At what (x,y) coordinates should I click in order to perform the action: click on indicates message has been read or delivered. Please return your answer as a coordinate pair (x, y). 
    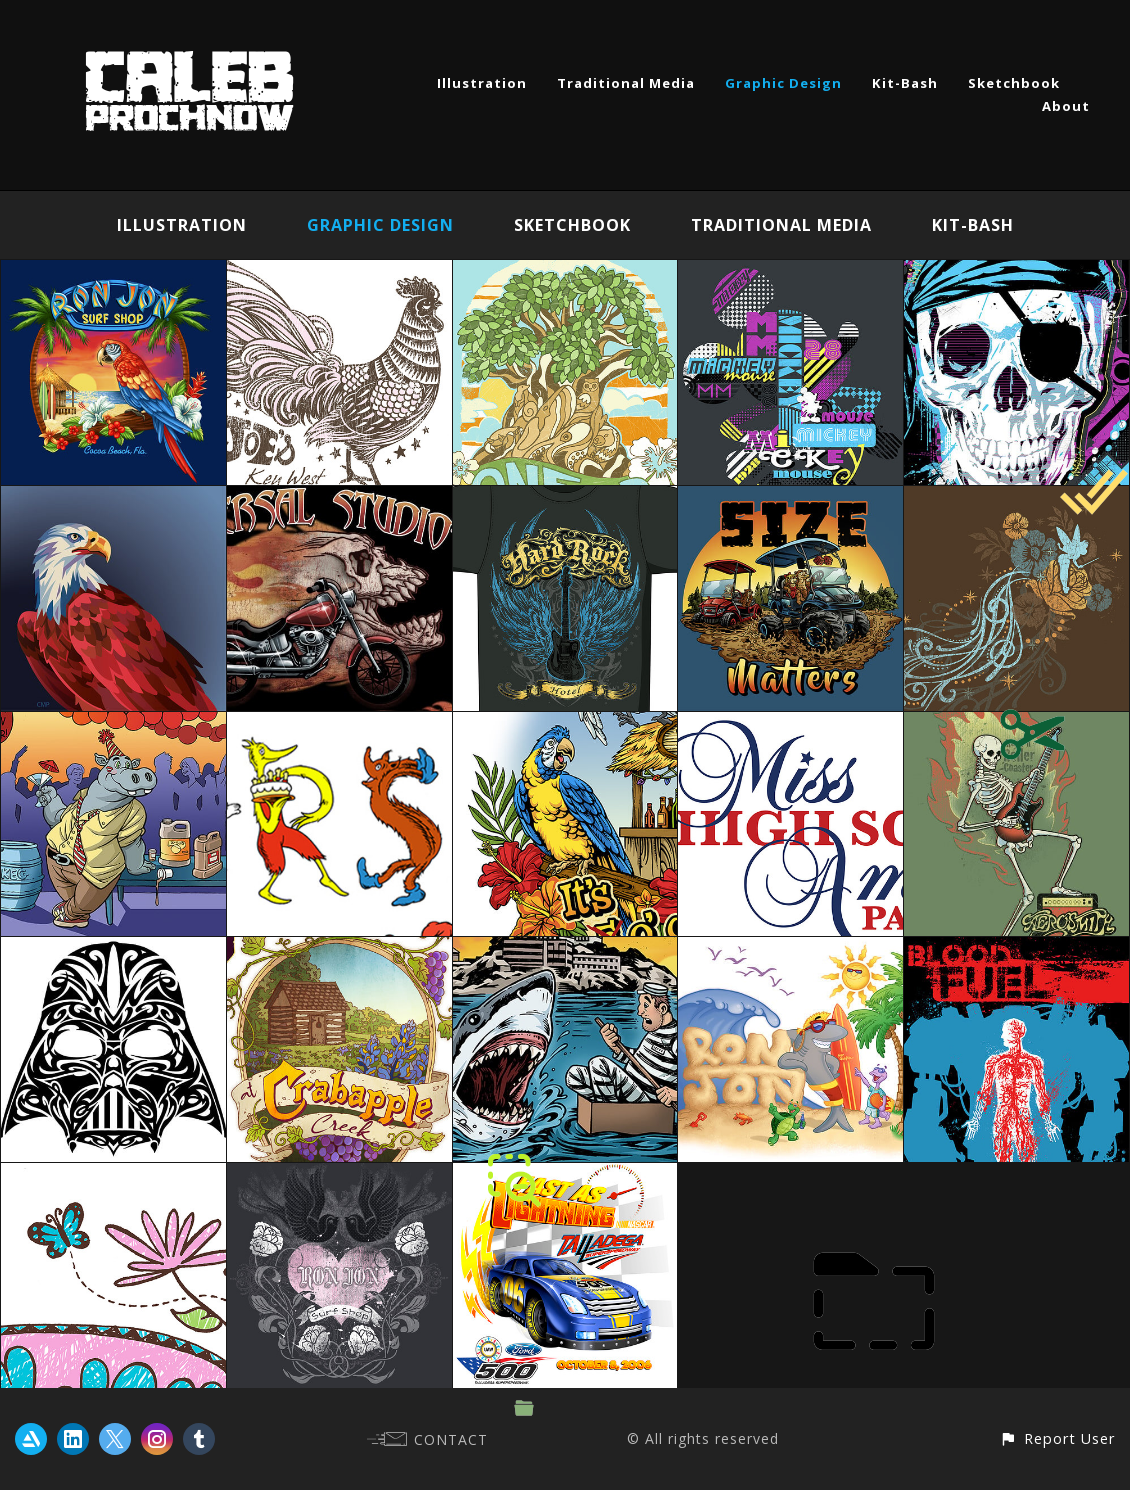
    Looking at the image, I should click on (1094, 492).